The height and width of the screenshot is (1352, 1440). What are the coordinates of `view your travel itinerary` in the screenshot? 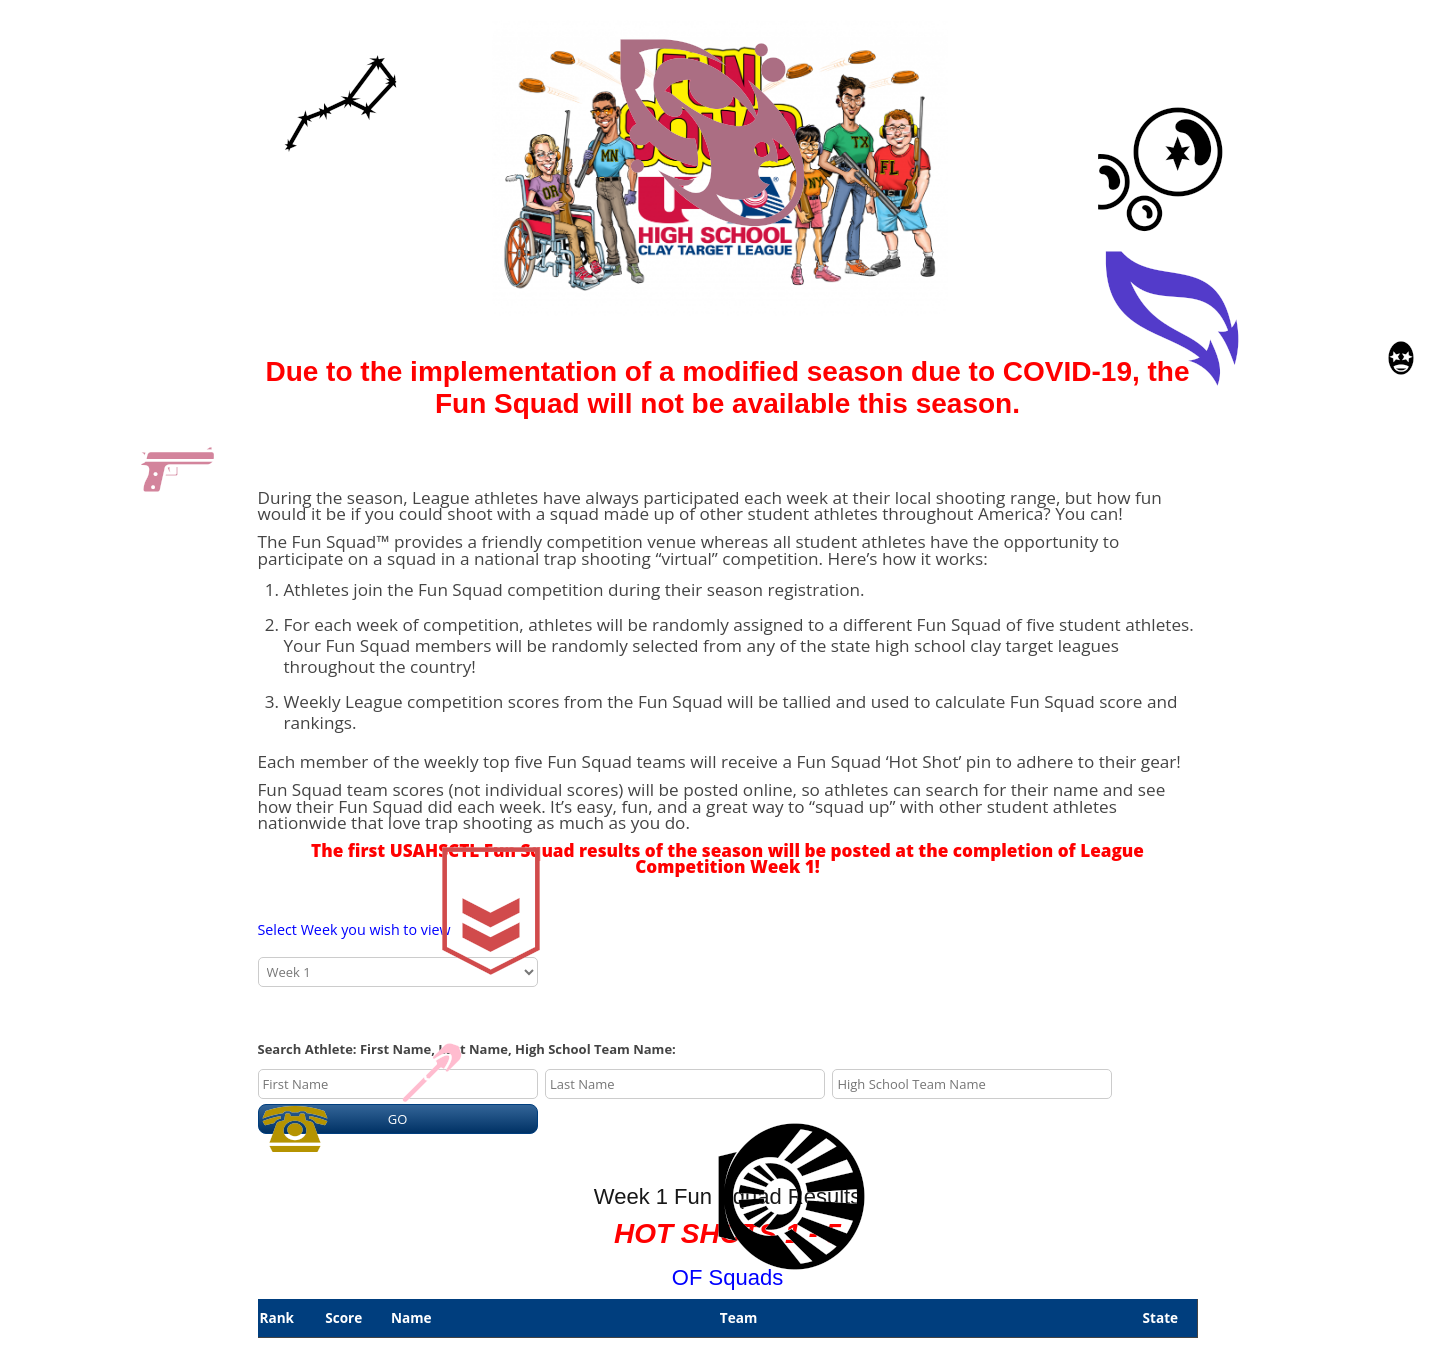 It's located at (1172, 319).